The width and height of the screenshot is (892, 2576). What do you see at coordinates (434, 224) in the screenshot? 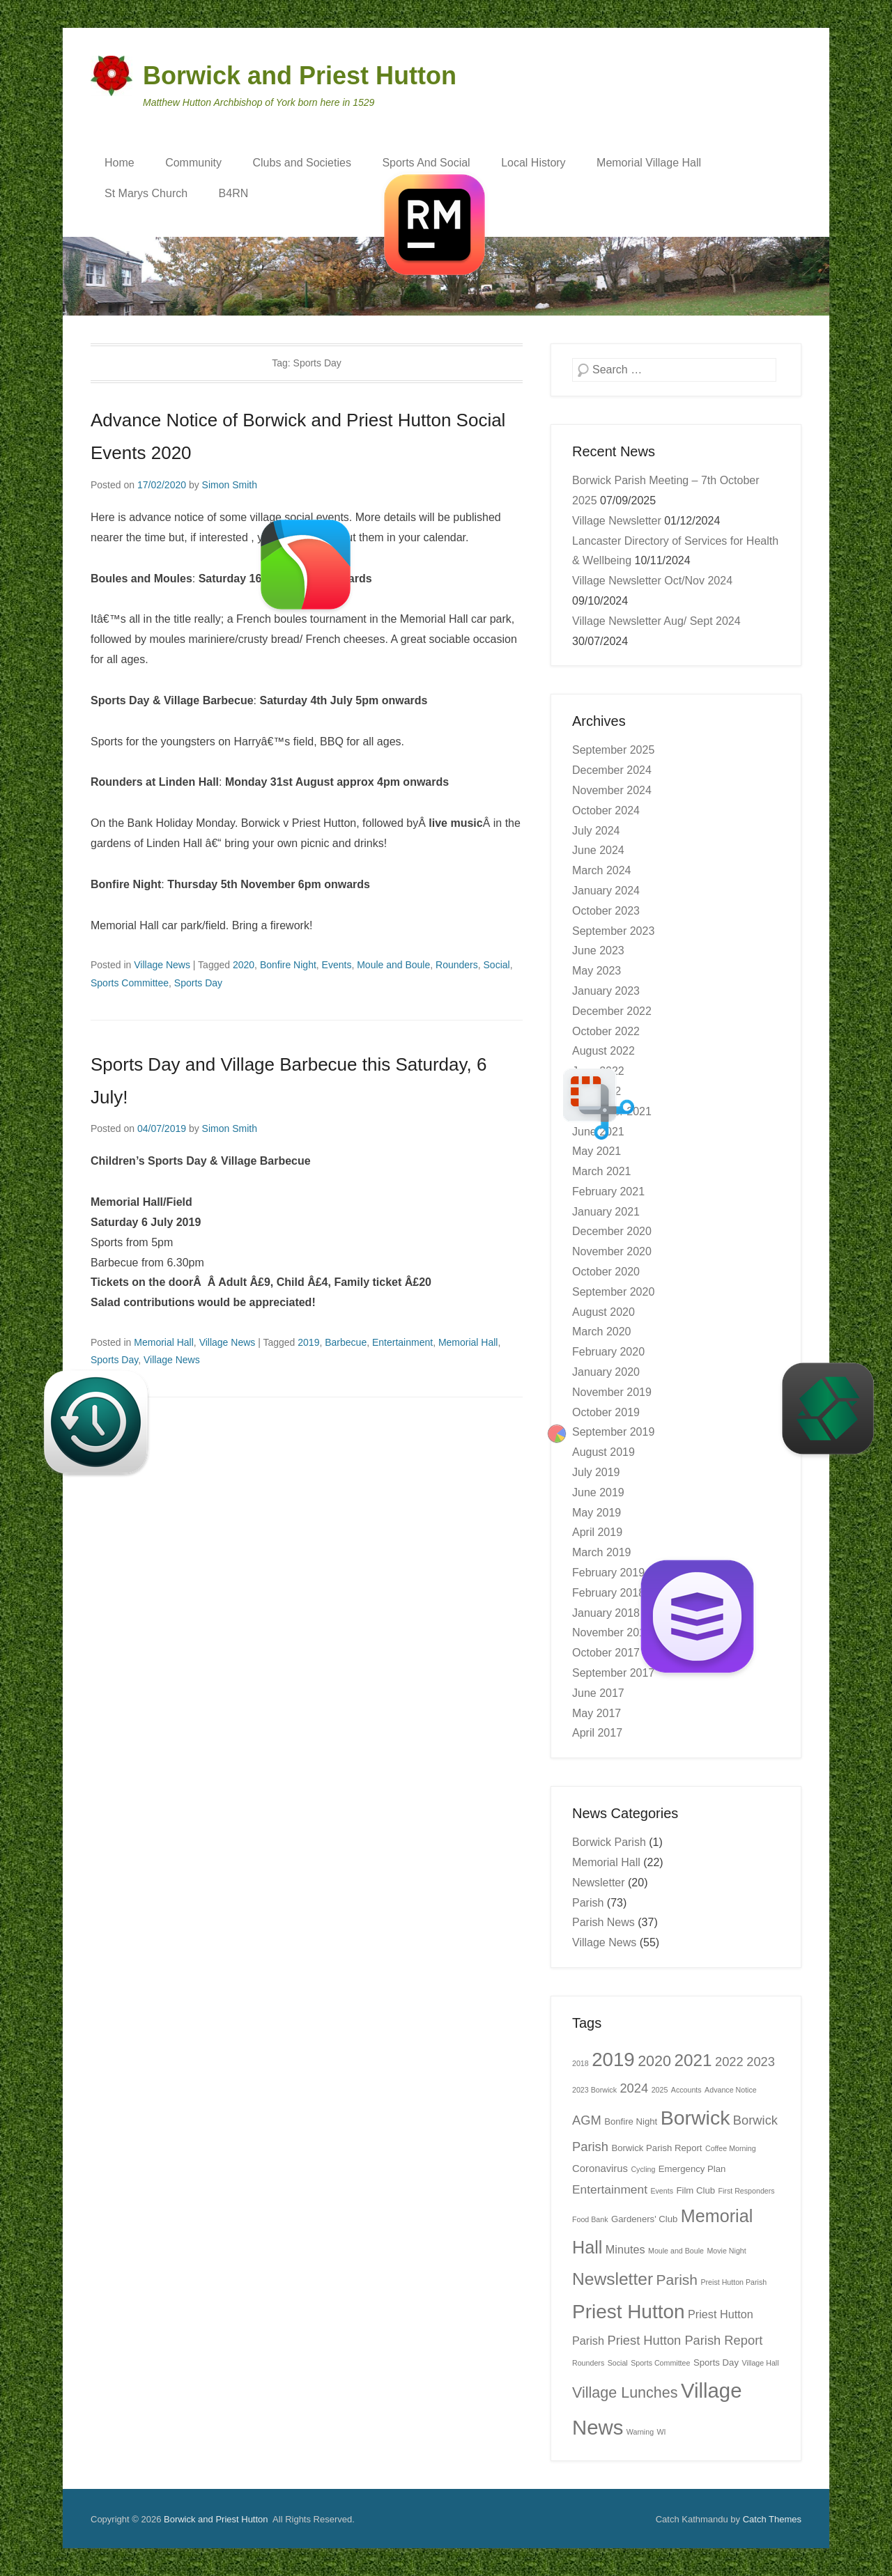
I see `open RubyMine IDE` at bounding box center [434, 224].